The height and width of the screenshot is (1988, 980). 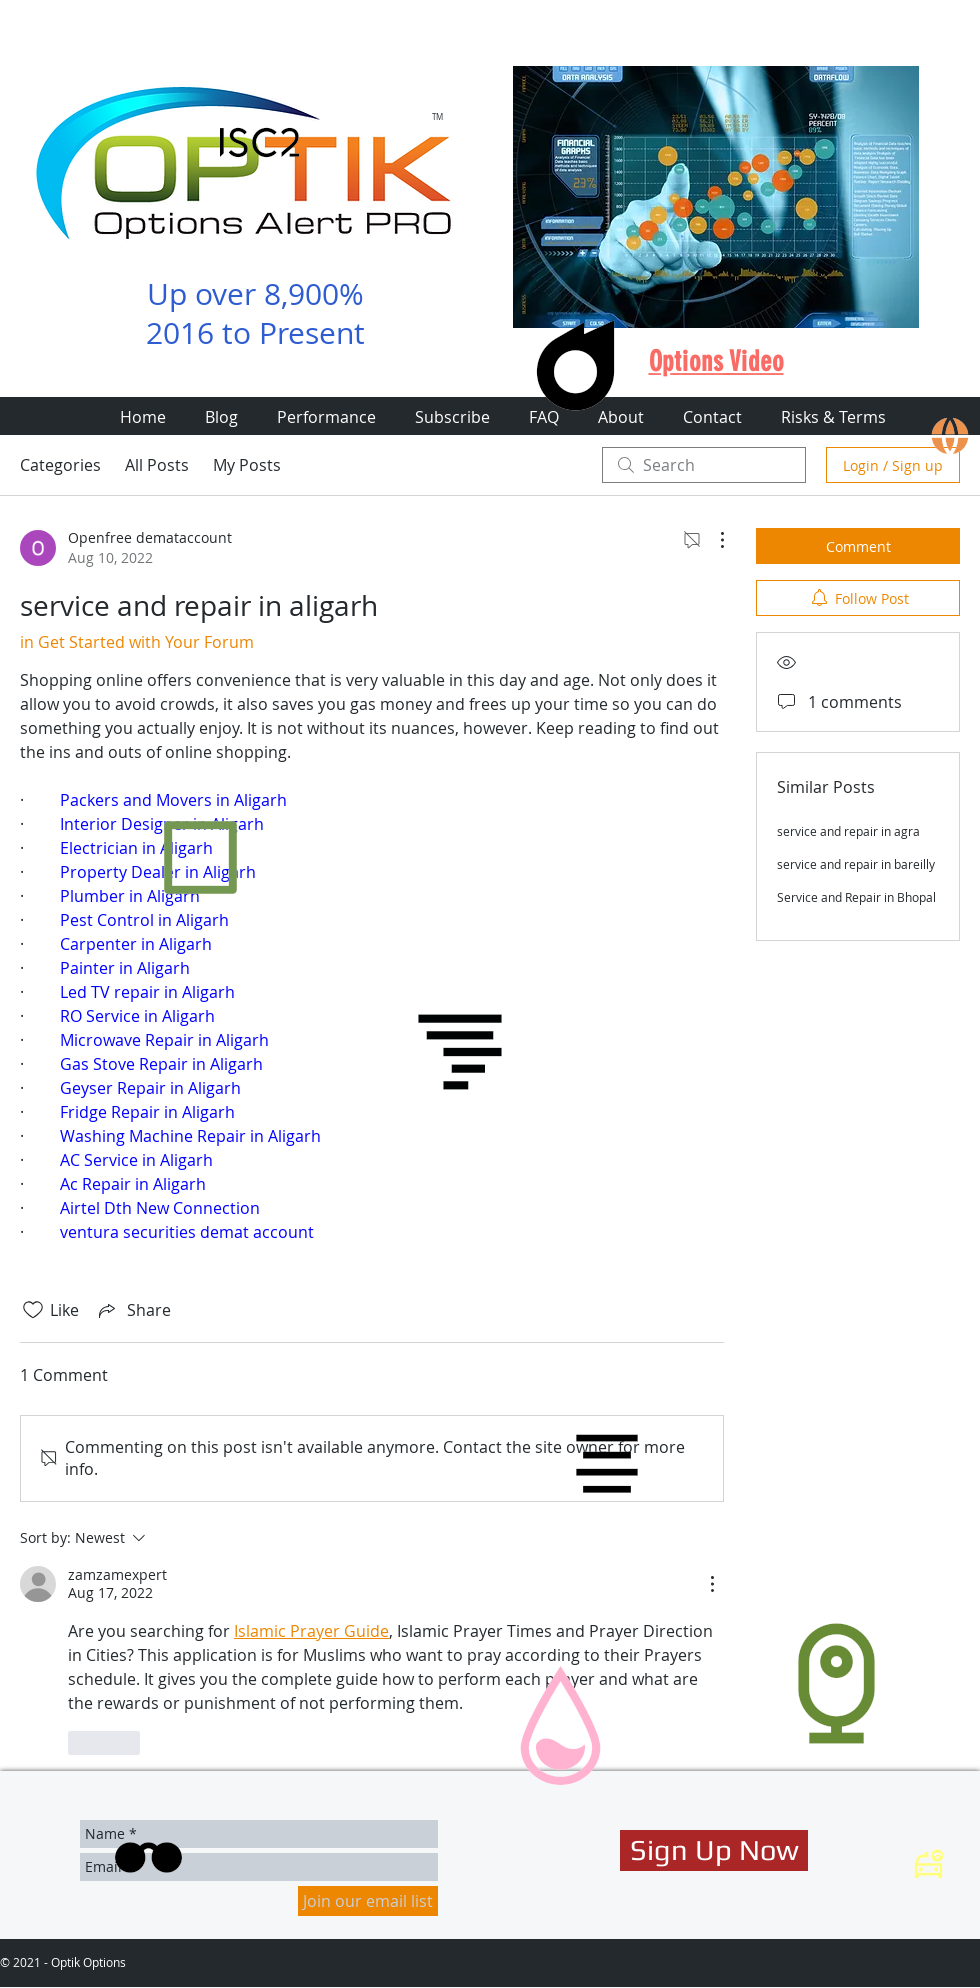 I want to click on indicates tornado or severe weather warning, so click(x=460, y=1052).